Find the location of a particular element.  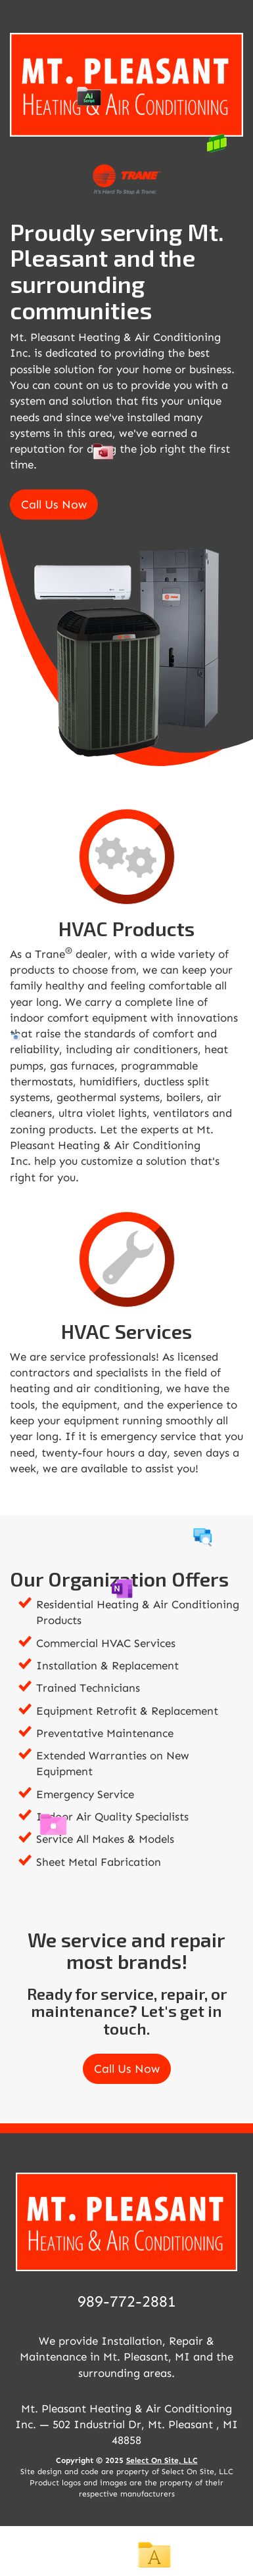

folder containing godot engine project files is located at coordinates (16, 1037).